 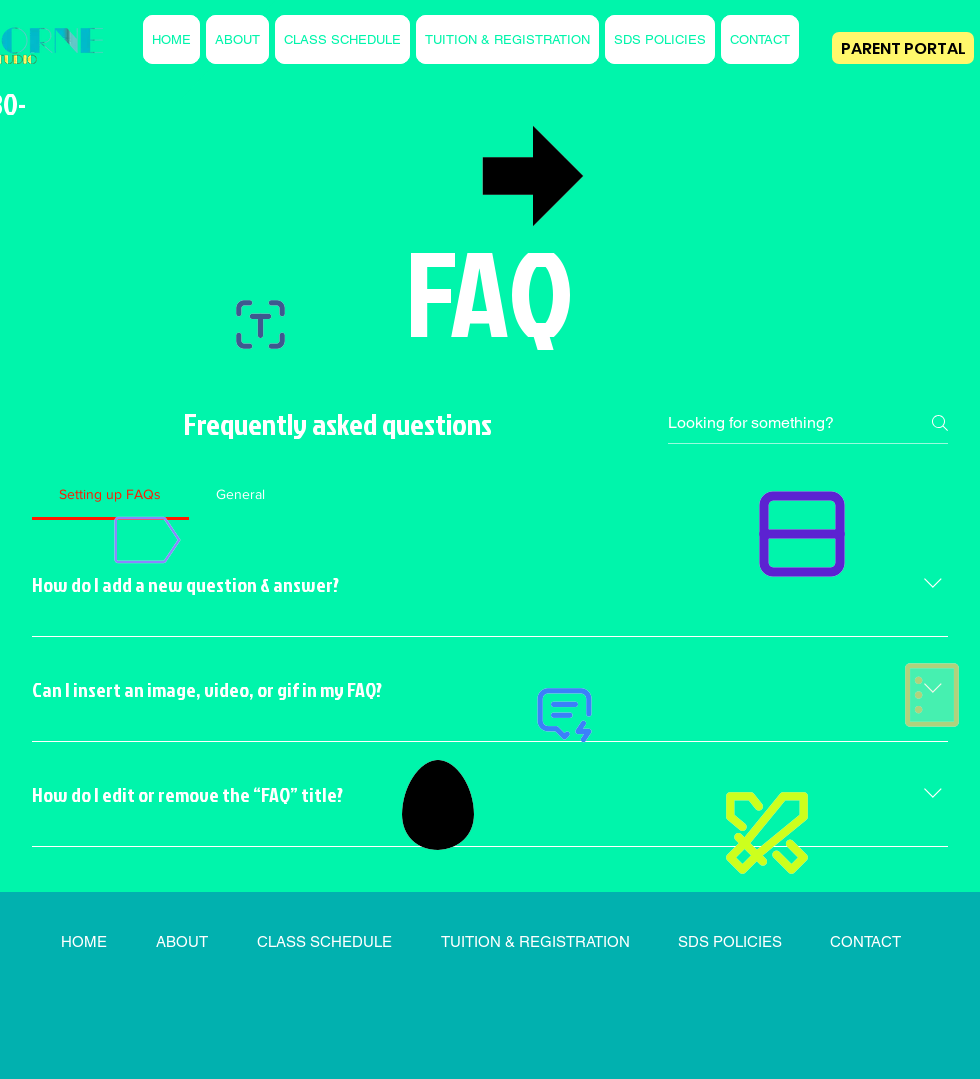 I want to click on add a tag or label to an item, so click(x=145, y=540).